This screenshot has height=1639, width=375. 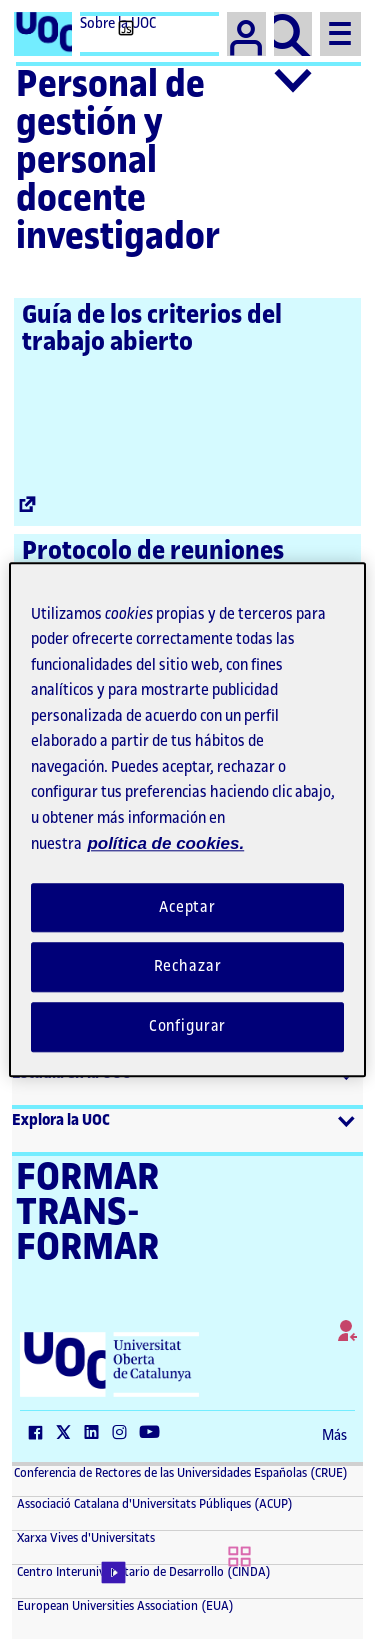 What do you see at coordinates (126, 28) in the screenshot?
I see `indicates a JavaScript file or code component` at bounding box center [126, 28].